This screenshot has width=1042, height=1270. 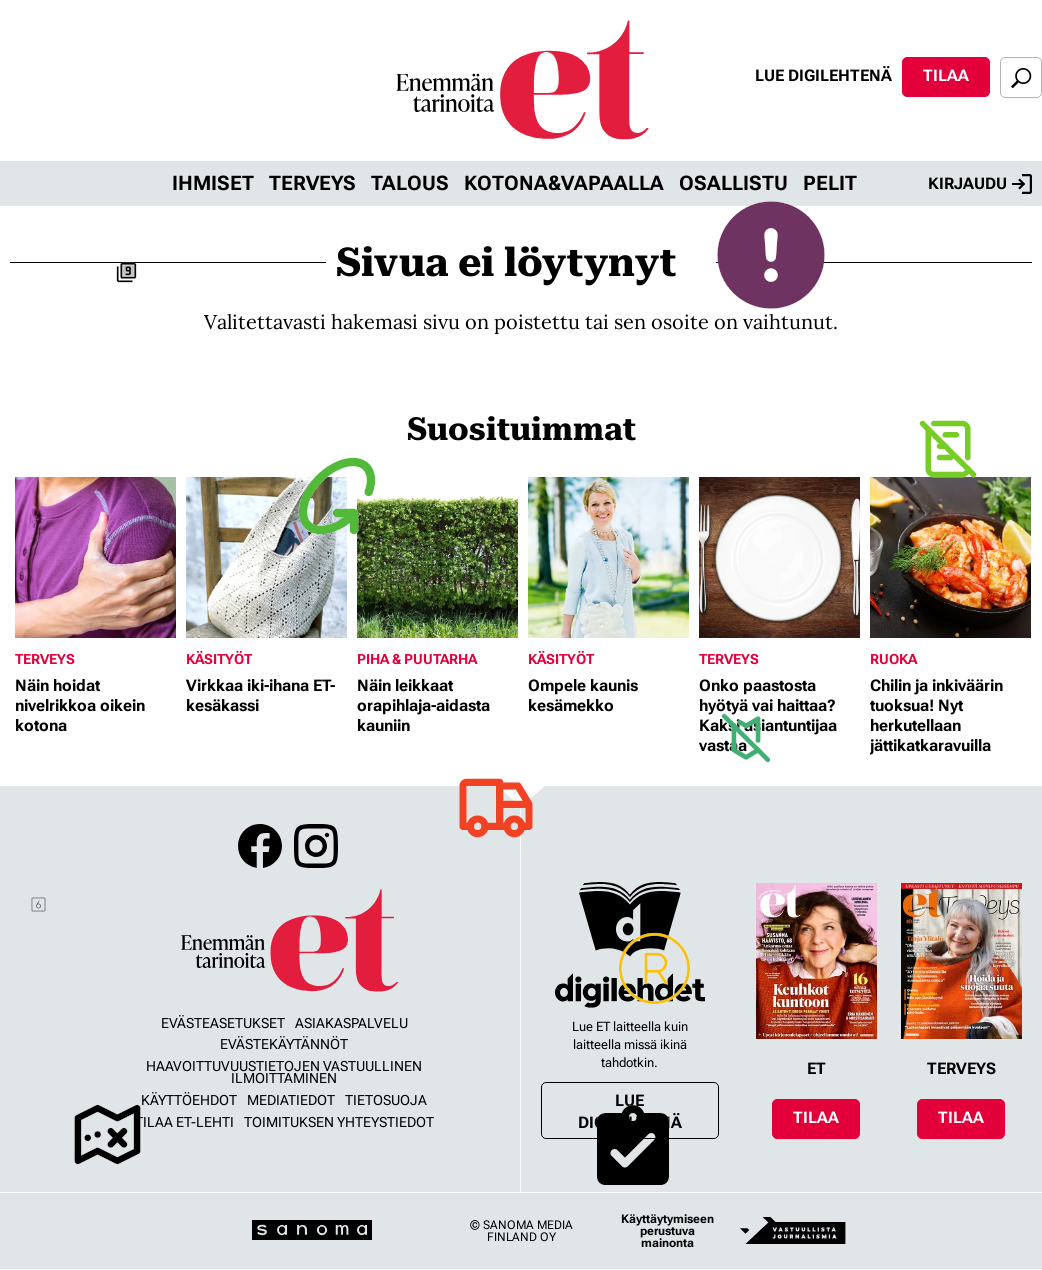 What do you see at coordinates (38, 904) in the screenshot?
I see `select or input the number six` at bounding box center [38, 904].